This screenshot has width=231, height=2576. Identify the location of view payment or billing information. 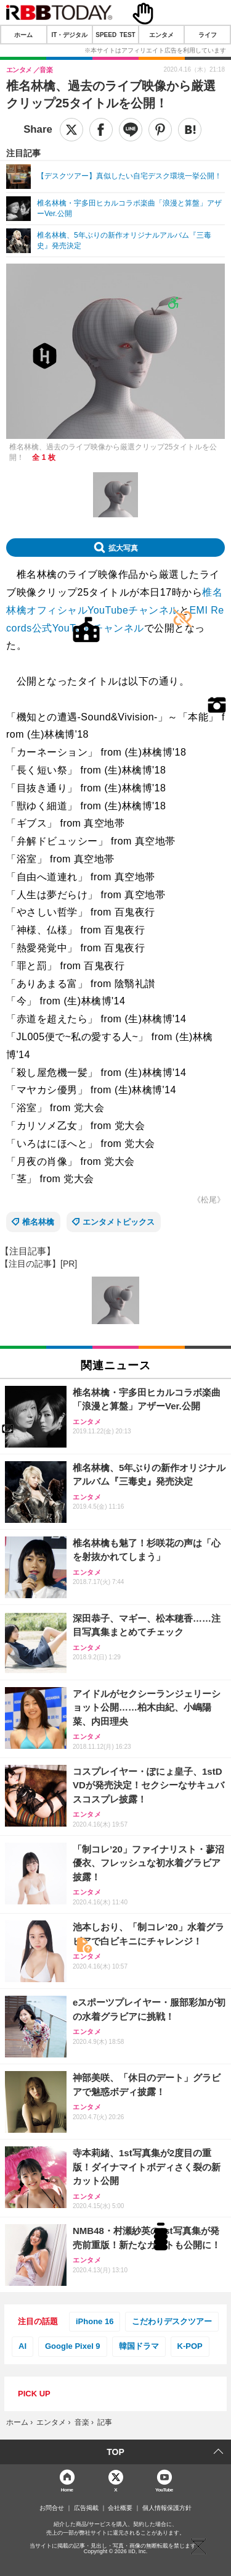
(7, 1428).